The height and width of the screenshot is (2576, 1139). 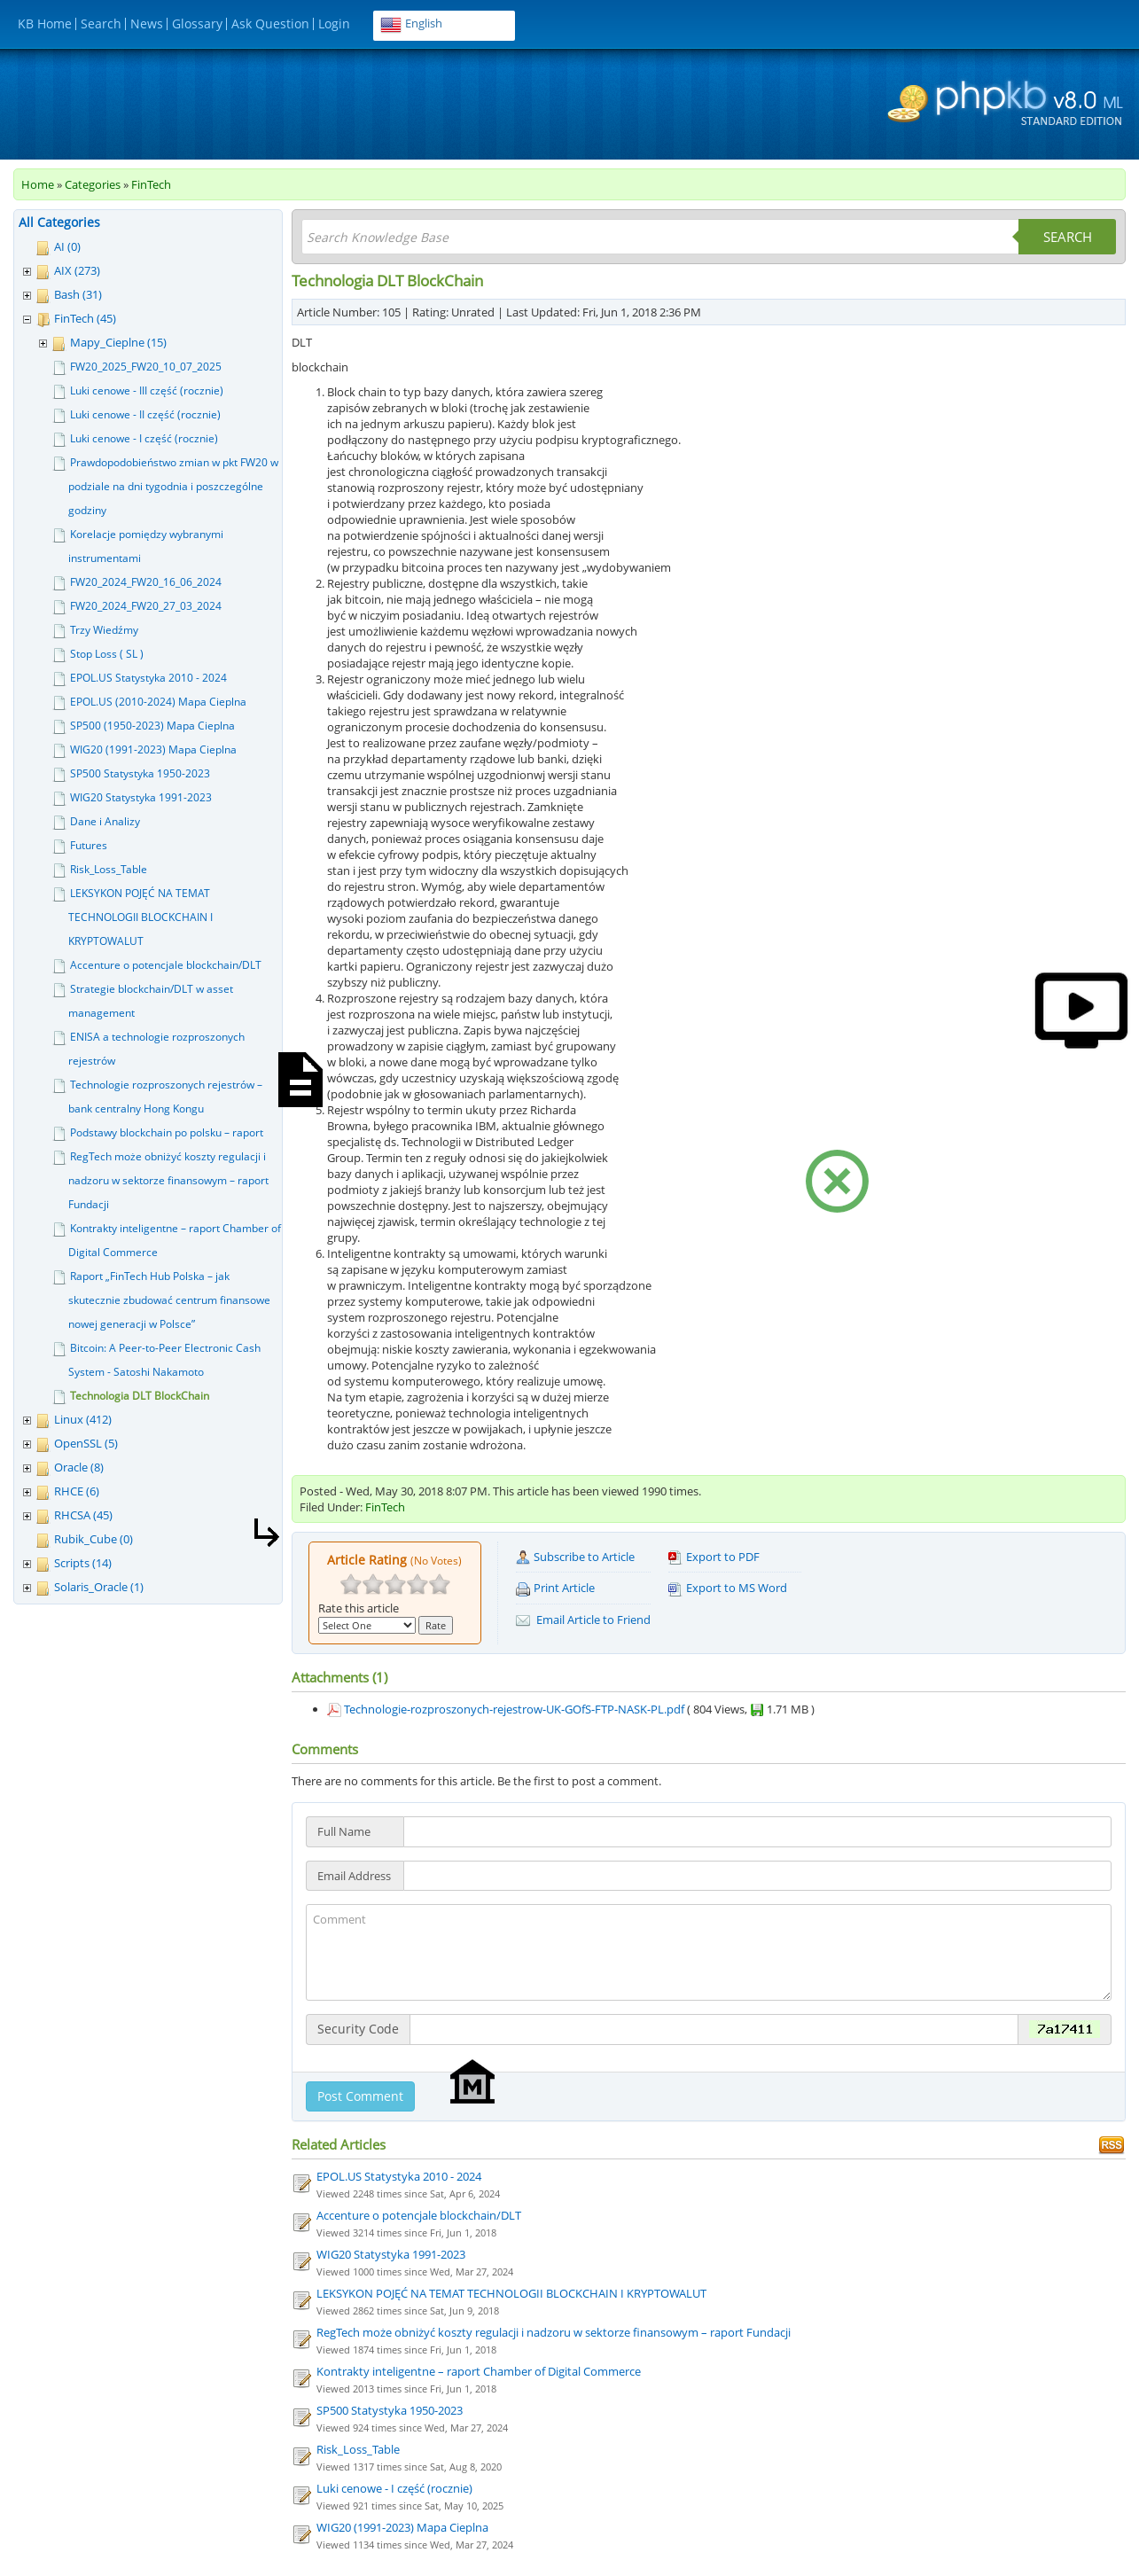 I want to click on navigate to a subdirectory or nested folder, so click(x=268, y=1532).